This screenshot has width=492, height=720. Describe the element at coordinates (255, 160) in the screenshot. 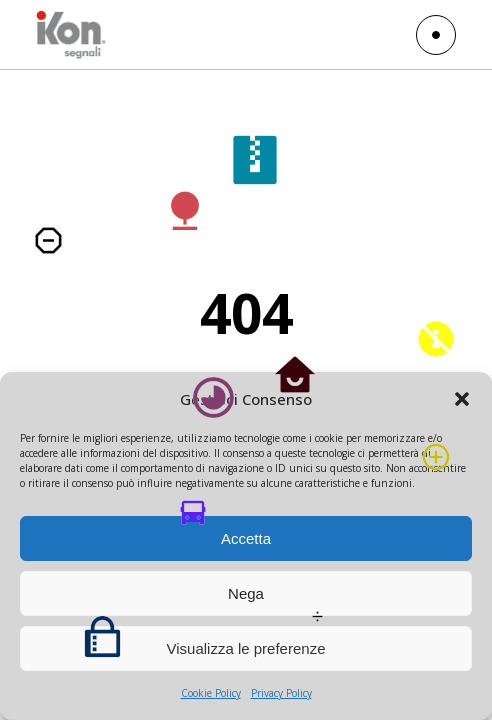

I see `compressed or zipped file` at that location.